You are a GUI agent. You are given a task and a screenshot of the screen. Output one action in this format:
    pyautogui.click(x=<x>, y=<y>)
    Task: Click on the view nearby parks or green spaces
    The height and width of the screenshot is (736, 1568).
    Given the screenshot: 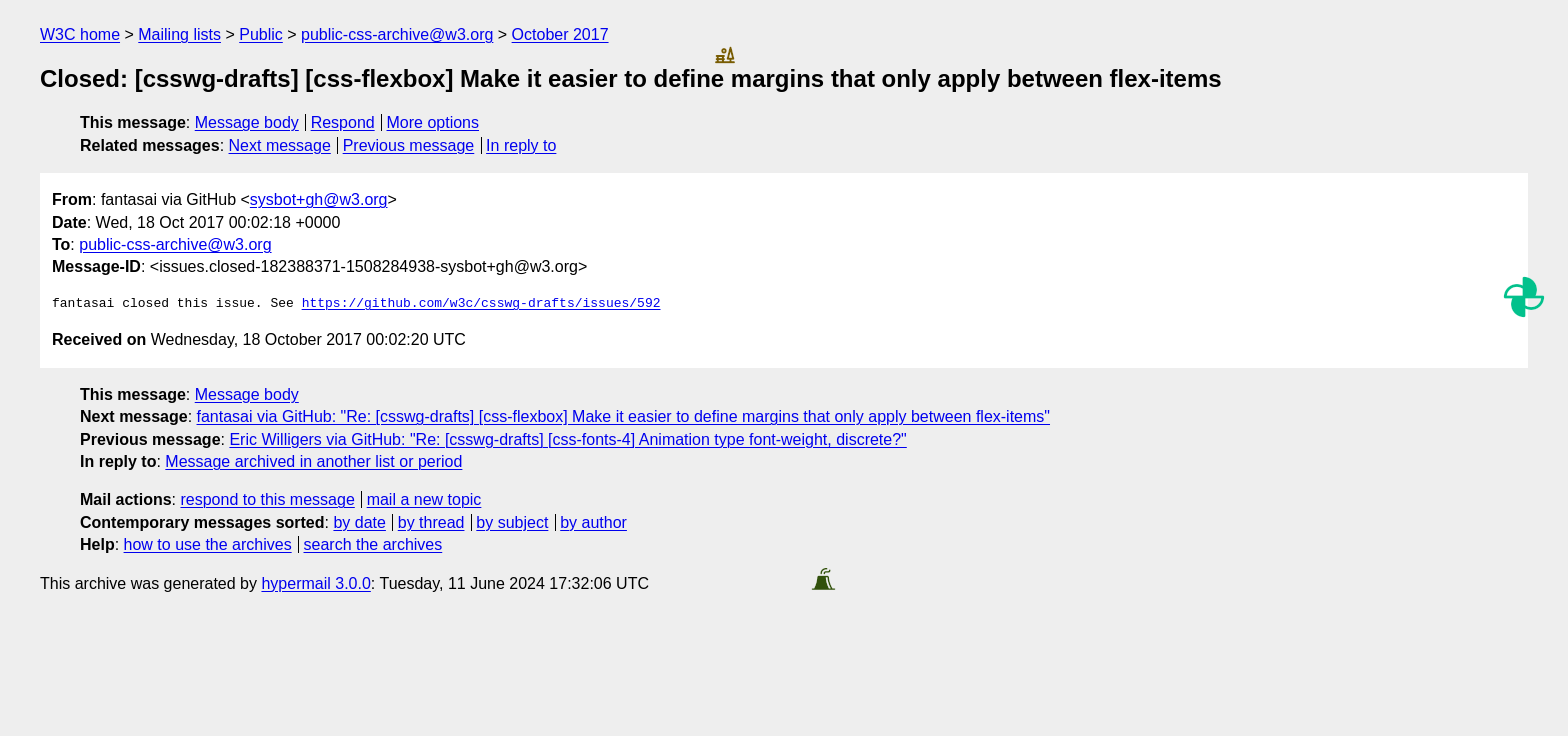 What is the action you would take?
    pyautogui.click(x=725, y=56)
    